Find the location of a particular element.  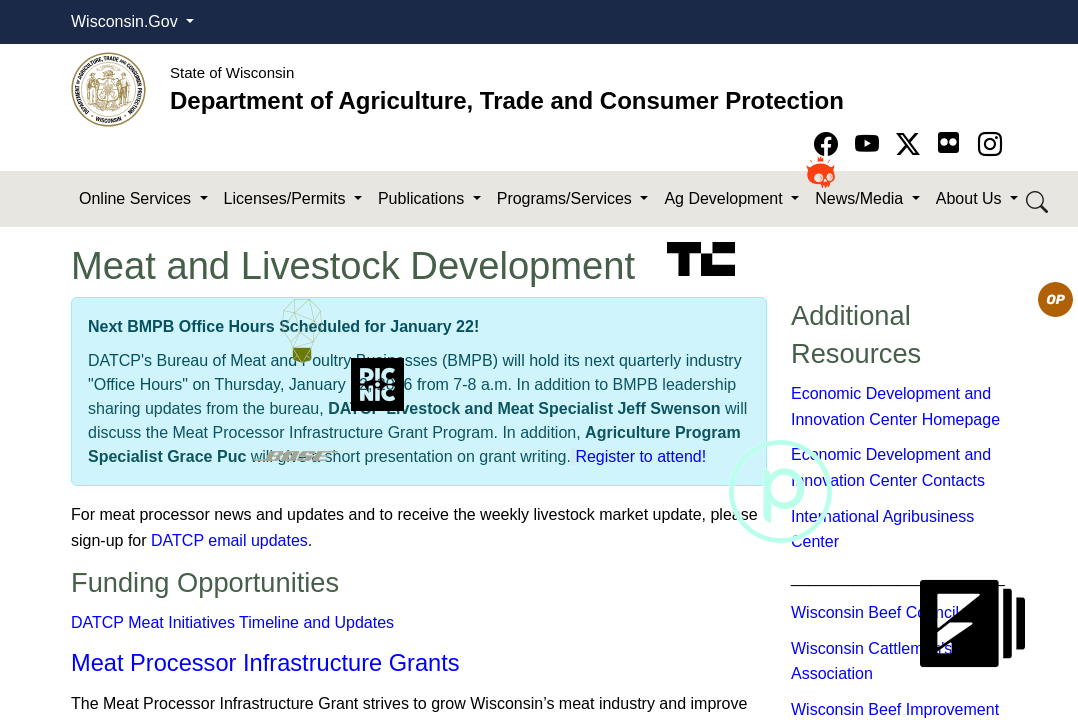

visit the Bose website or store is located at coordinates (296, 456).